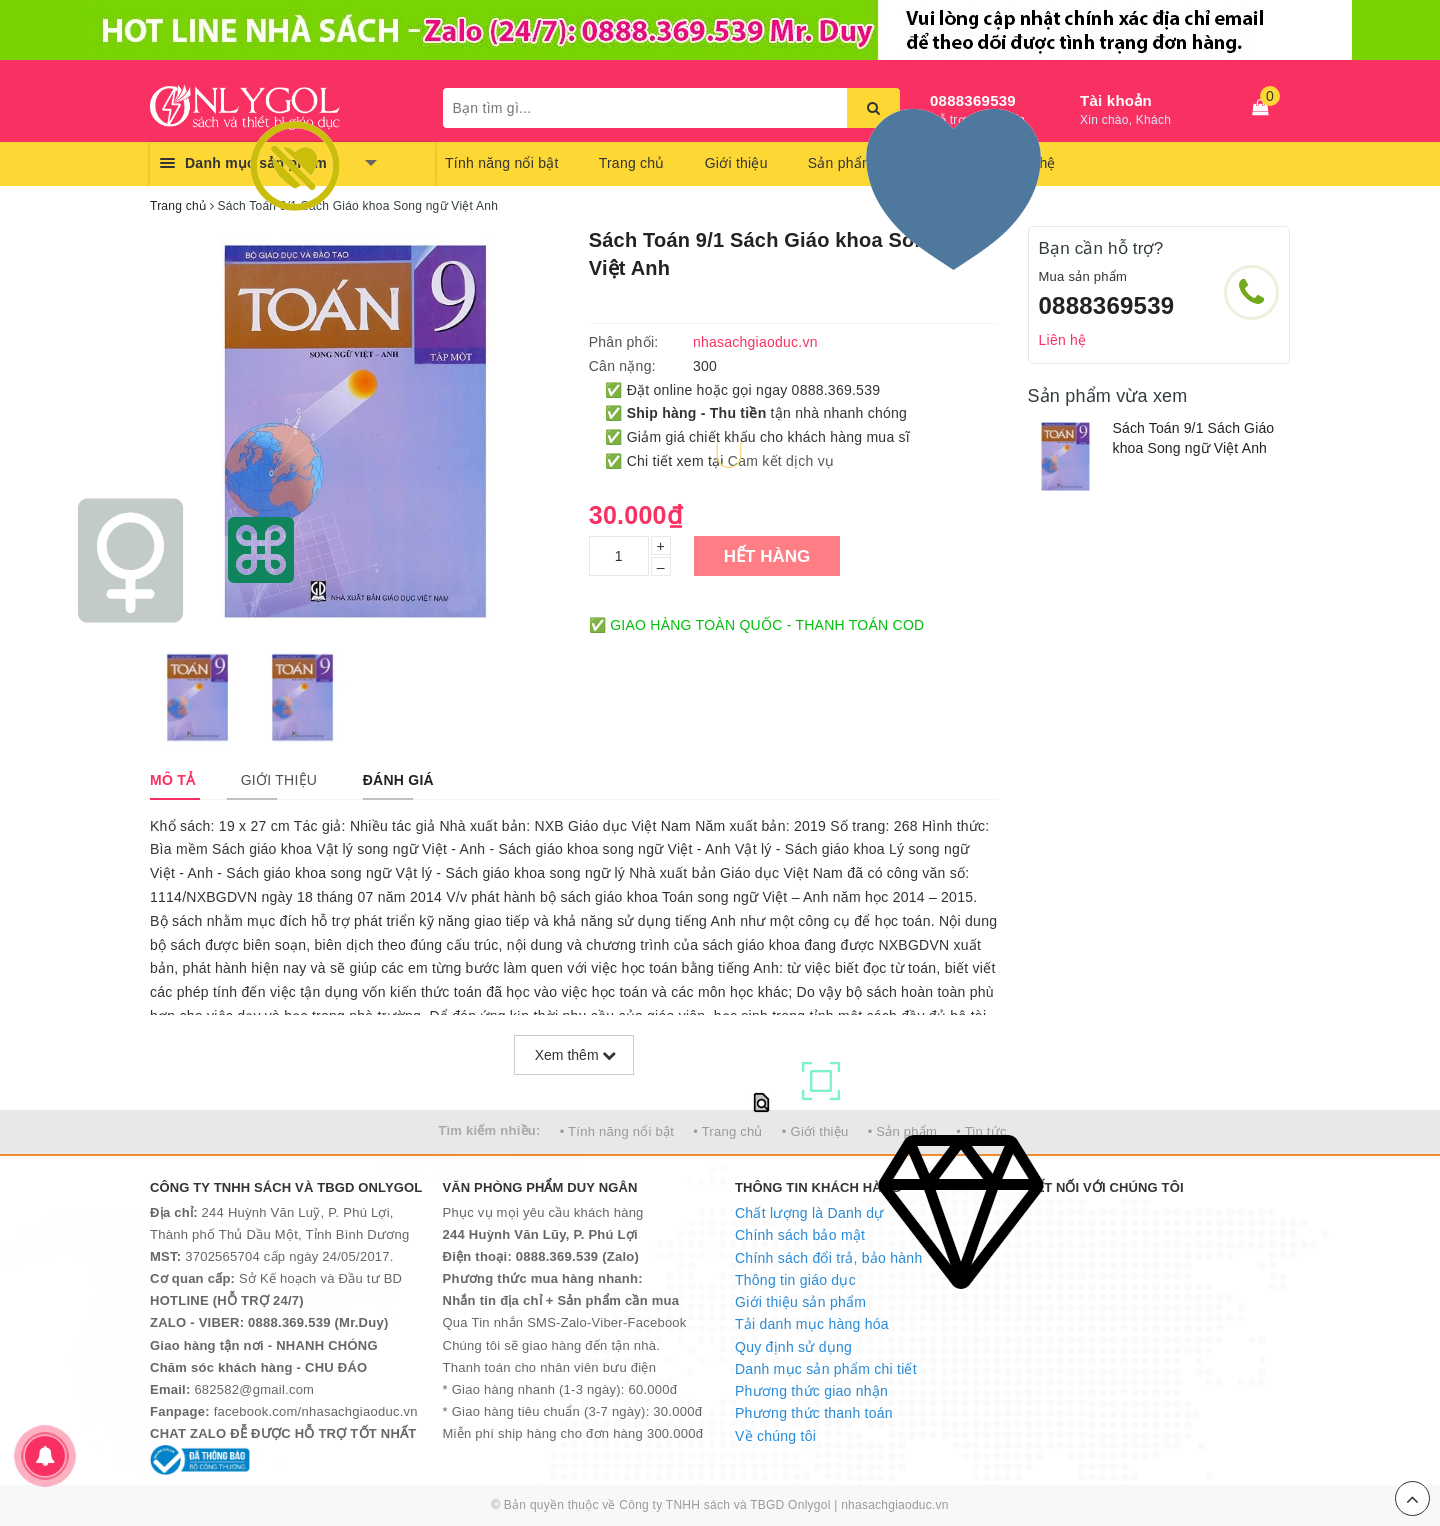 This screenshot has width=1440, height=1526. I want to click on remove from favorites, so click(295, 166).